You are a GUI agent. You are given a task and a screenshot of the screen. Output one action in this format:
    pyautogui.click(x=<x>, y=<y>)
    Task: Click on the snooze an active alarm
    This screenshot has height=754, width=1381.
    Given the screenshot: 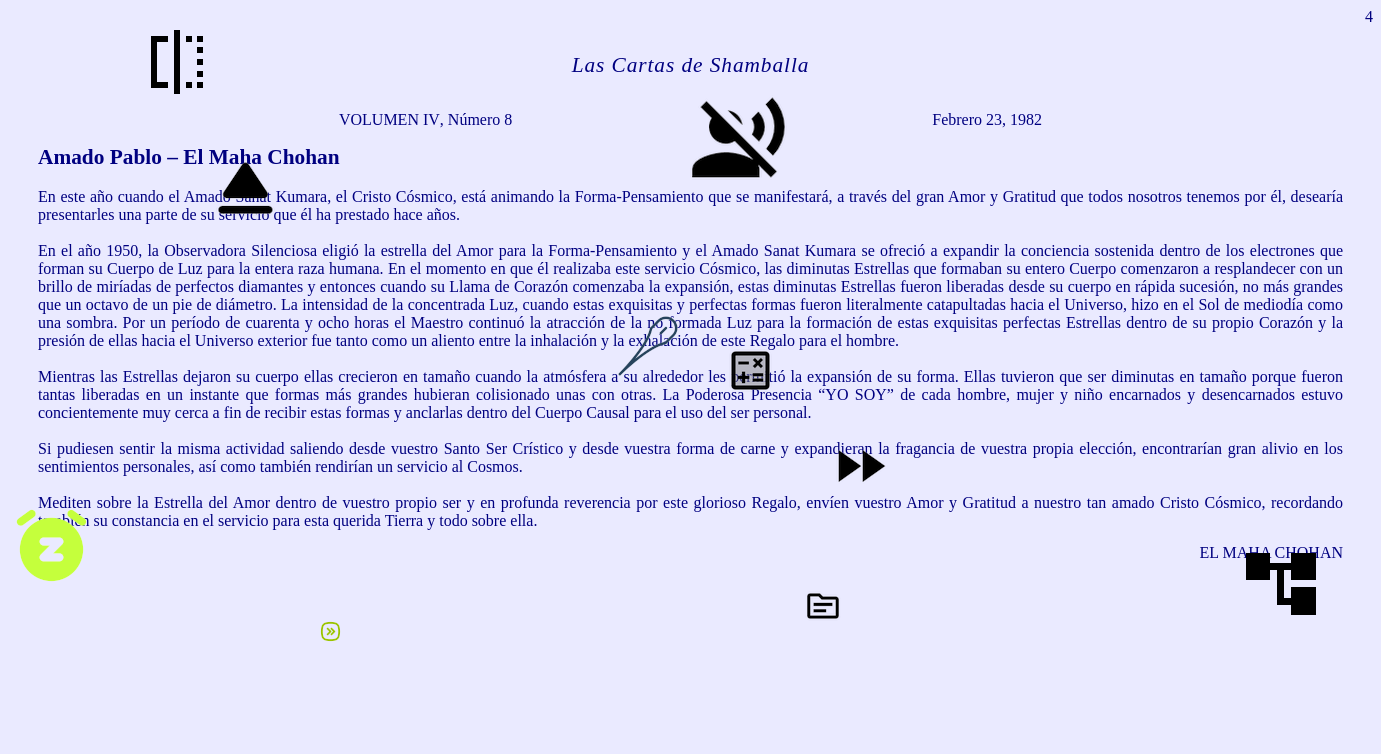 What is the action you would take?
    pyautogui.click(x=51, y=545)
    